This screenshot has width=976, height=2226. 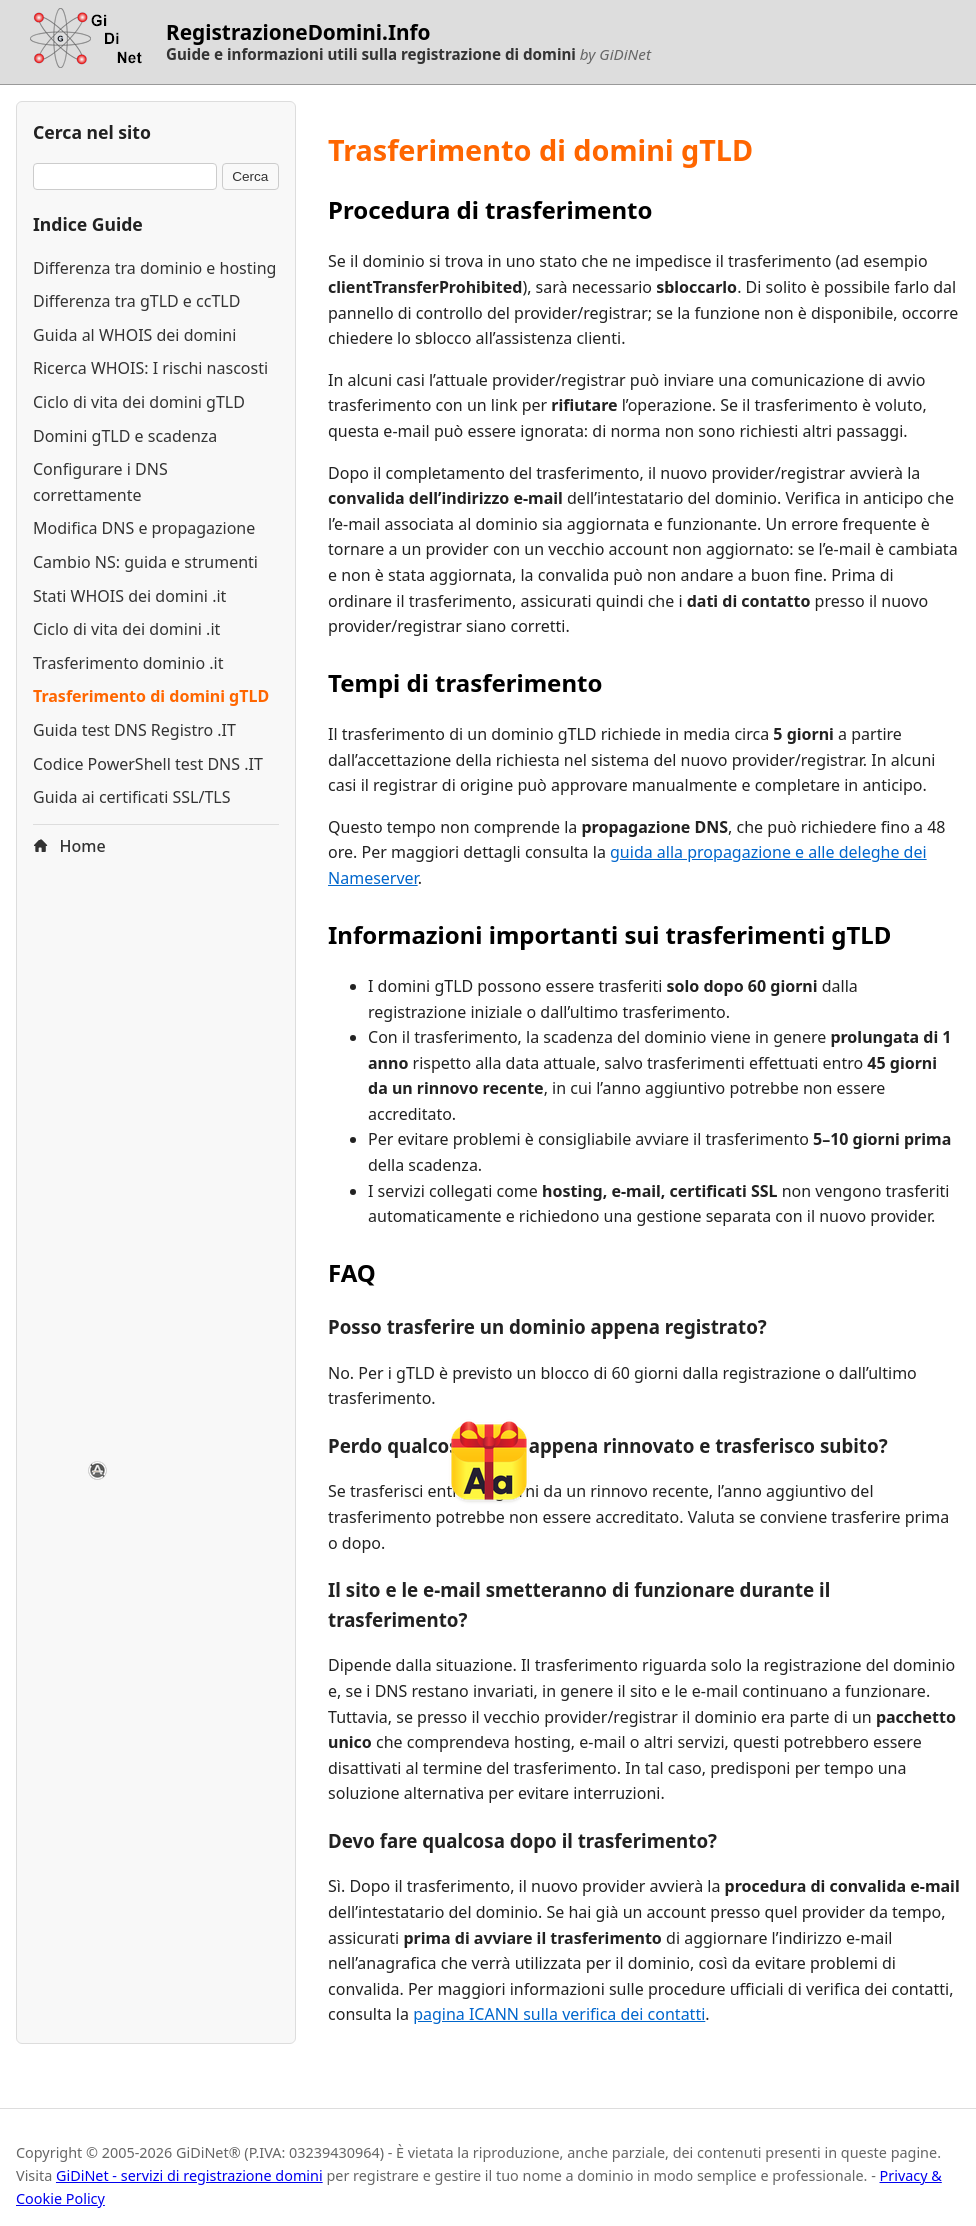 I want to click on open the software updater application, so click(x=97, y=1470).